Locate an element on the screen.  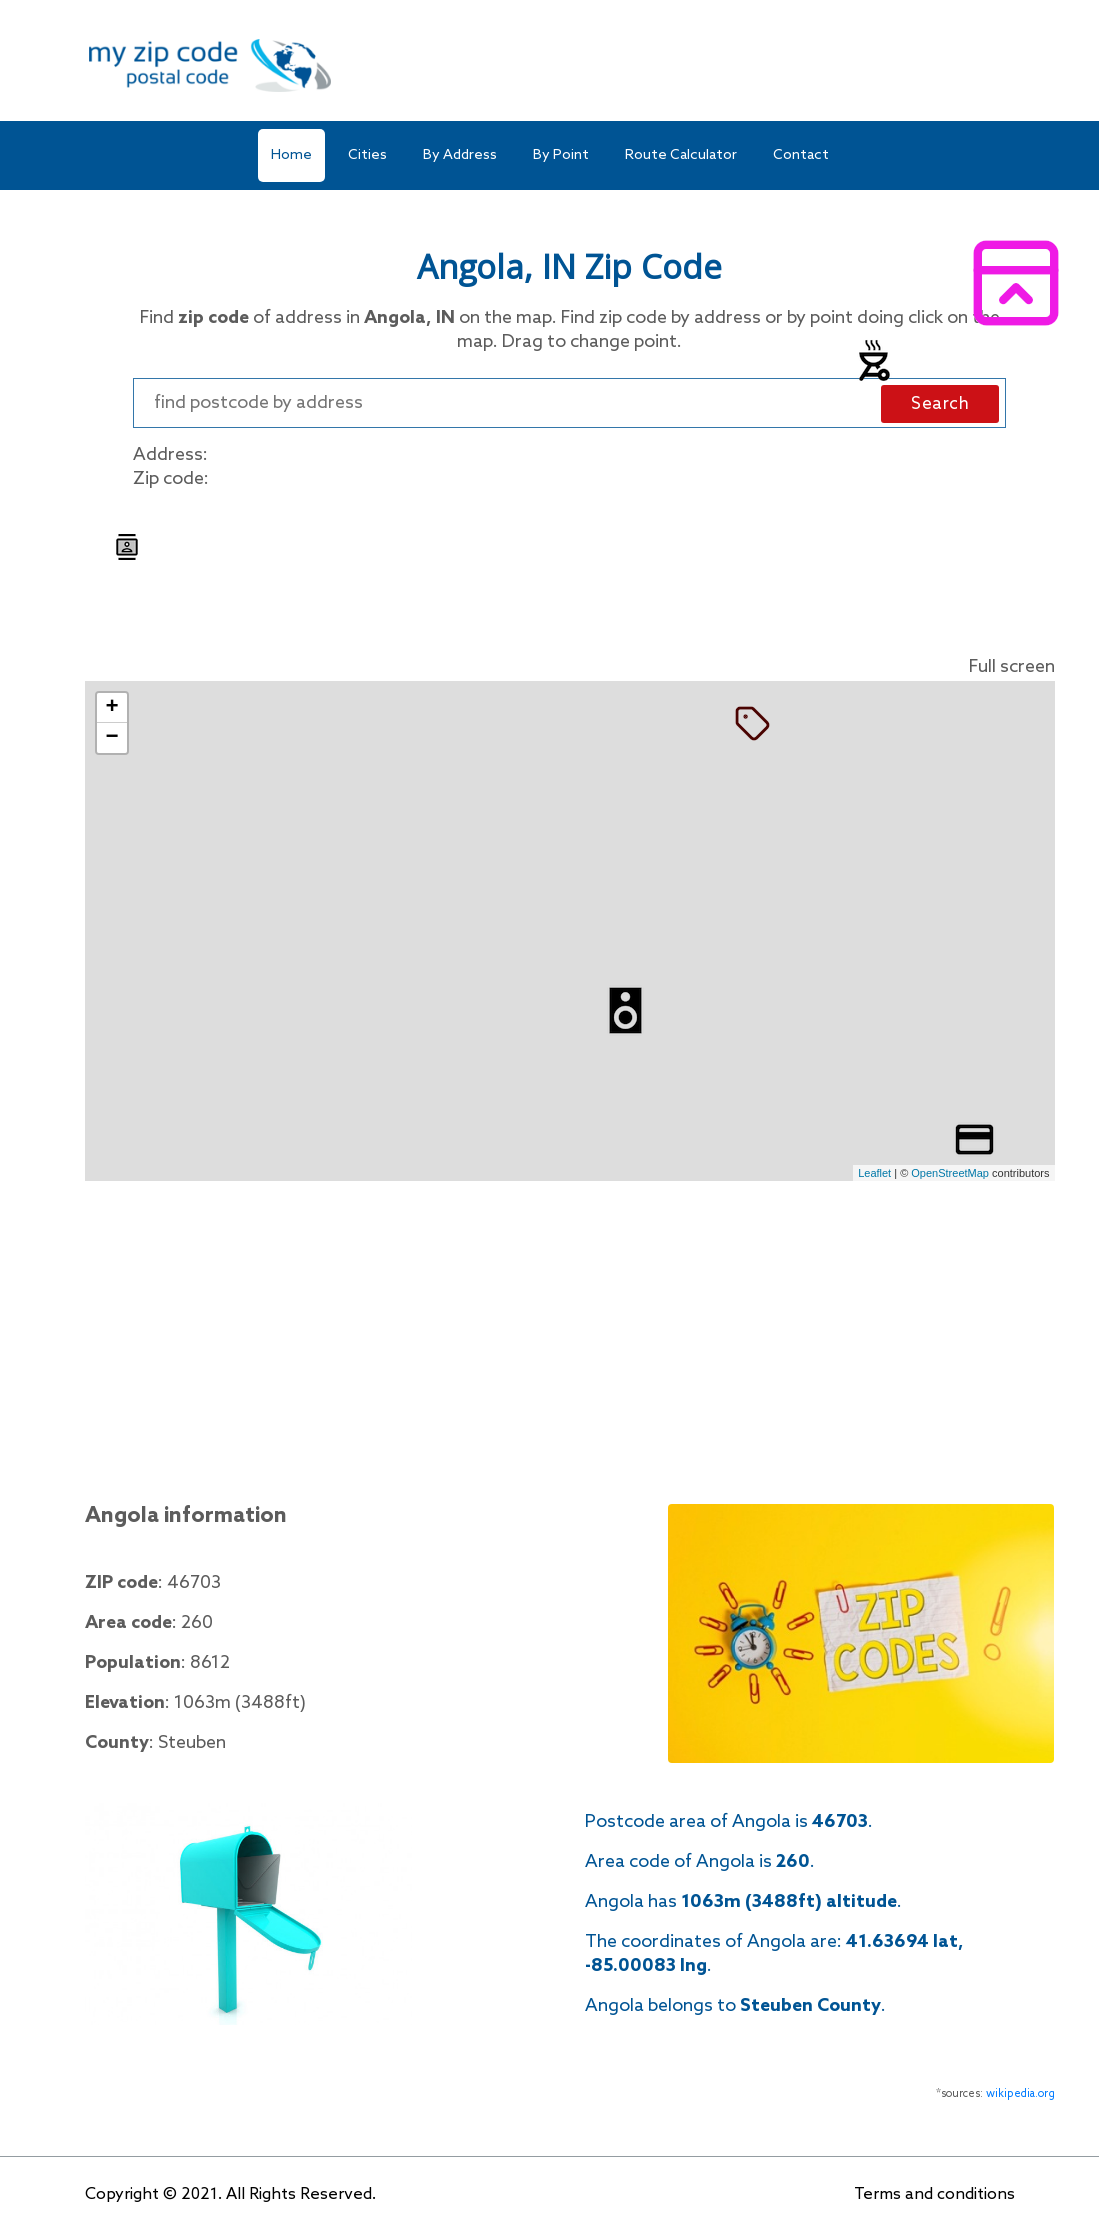
access outdoor cooking or grilling recipes is located at coordinates (873, 360).